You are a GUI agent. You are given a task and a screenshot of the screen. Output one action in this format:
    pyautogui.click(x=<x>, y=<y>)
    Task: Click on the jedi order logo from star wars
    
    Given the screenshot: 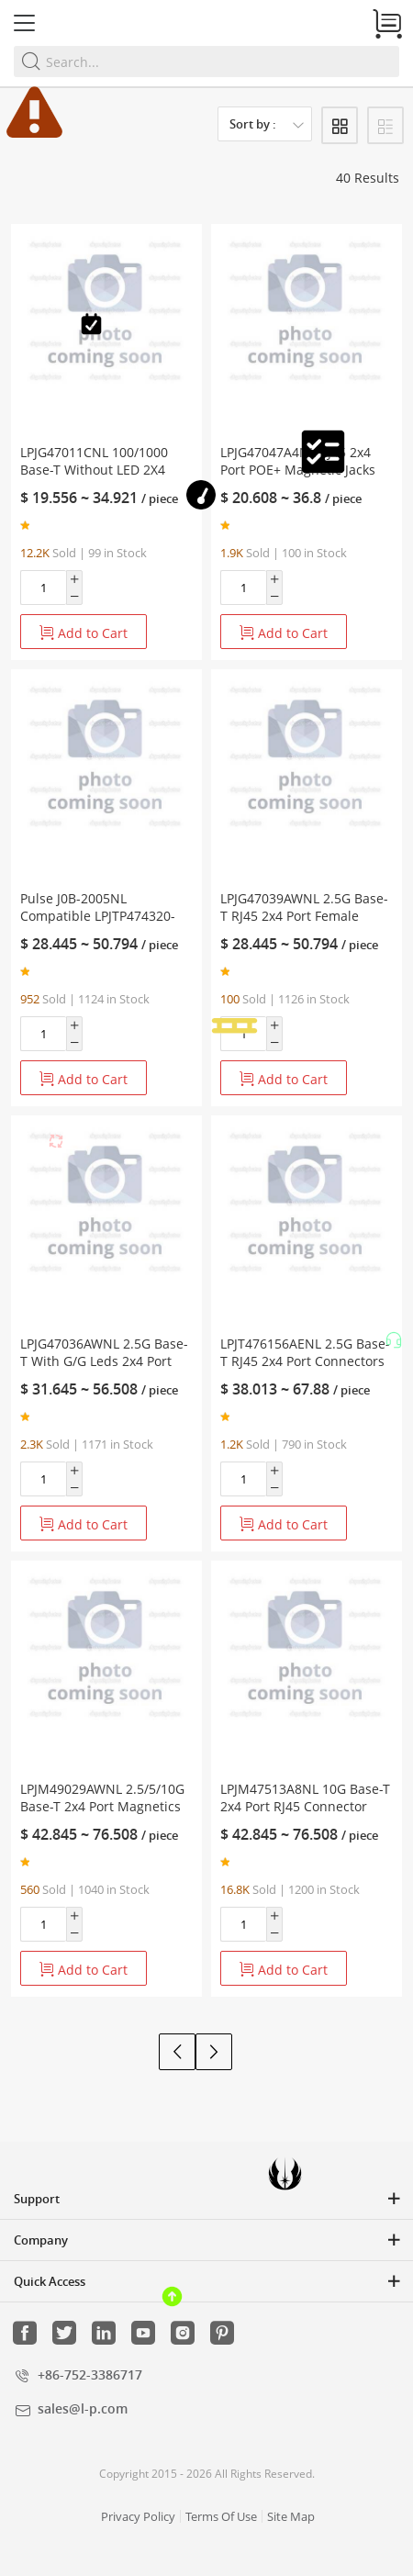 What is the action you would take?
    pyautogui.click(x=285, y=2173)
    